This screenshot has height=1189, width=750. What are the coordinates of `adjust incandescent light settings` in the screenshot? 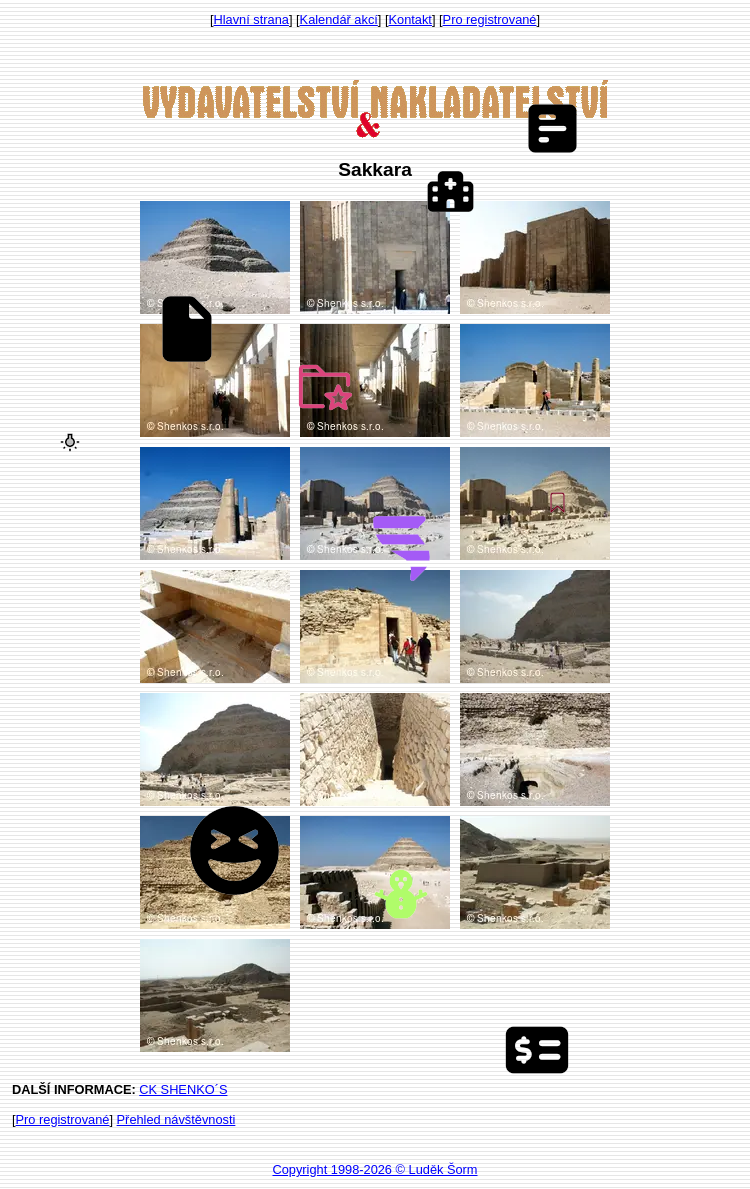 It's located at (70, 442).